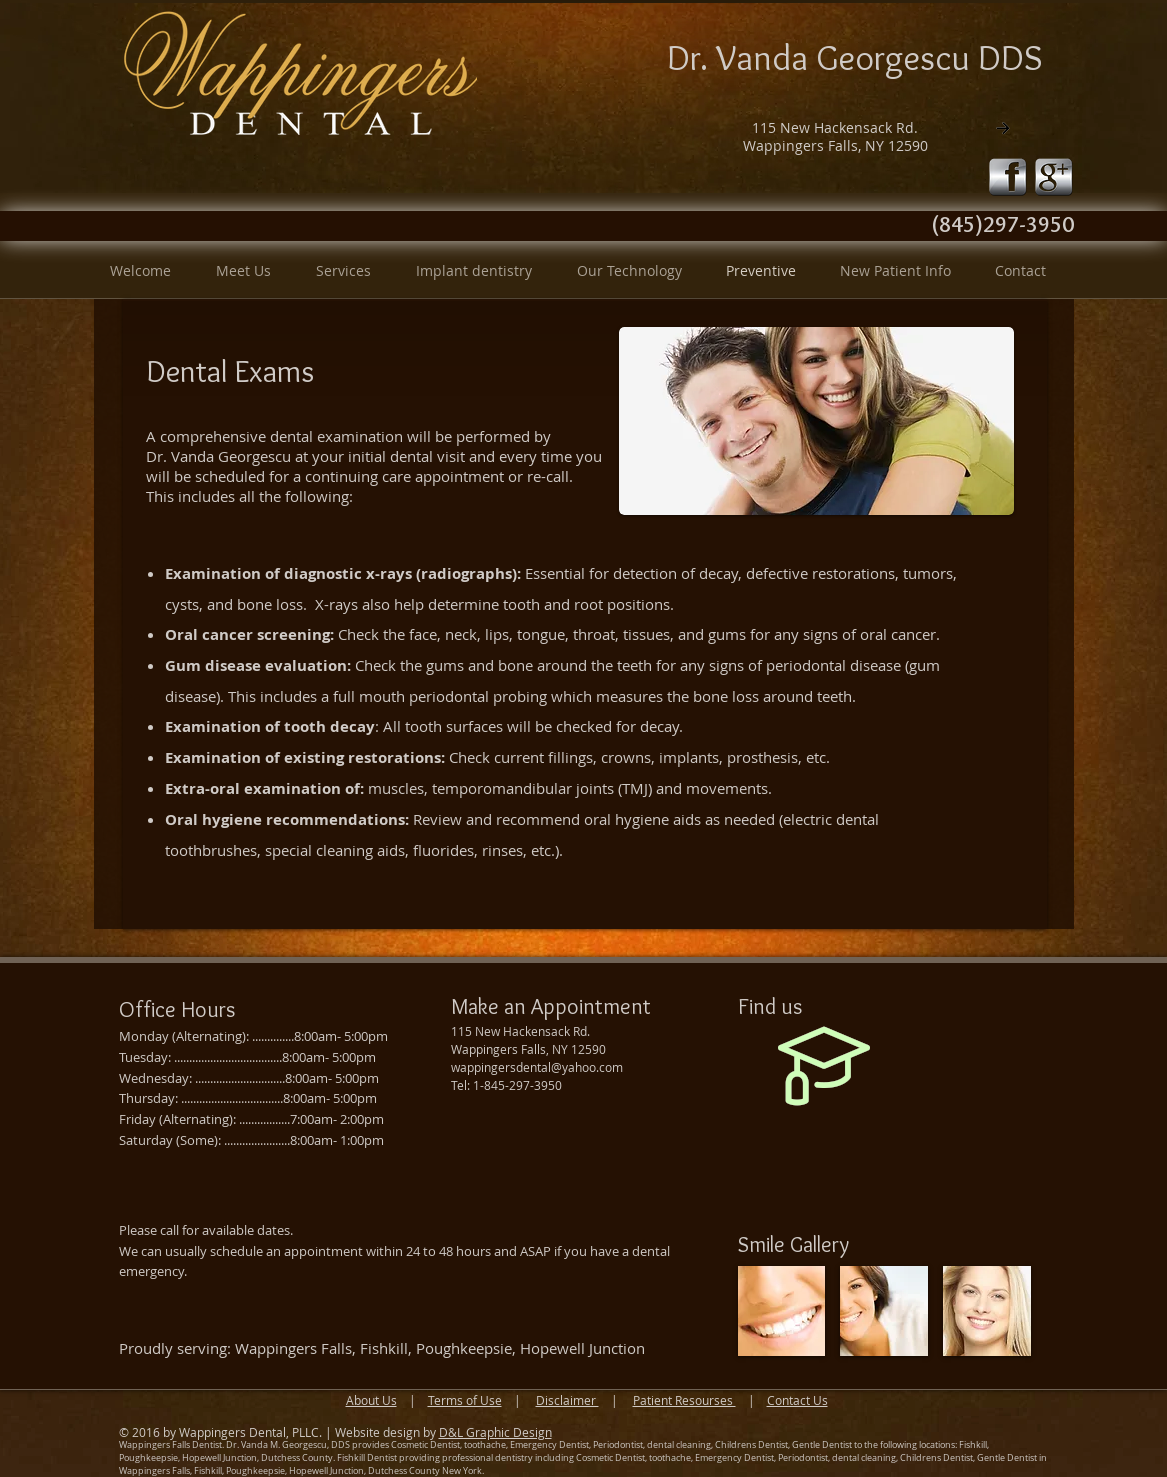 This screenshot has width=1167, height=1477. What do you see at coordinates (1002, 128) in the screenshot?
I see `navigate to the next item or page` at bounding box center [1002, 128].